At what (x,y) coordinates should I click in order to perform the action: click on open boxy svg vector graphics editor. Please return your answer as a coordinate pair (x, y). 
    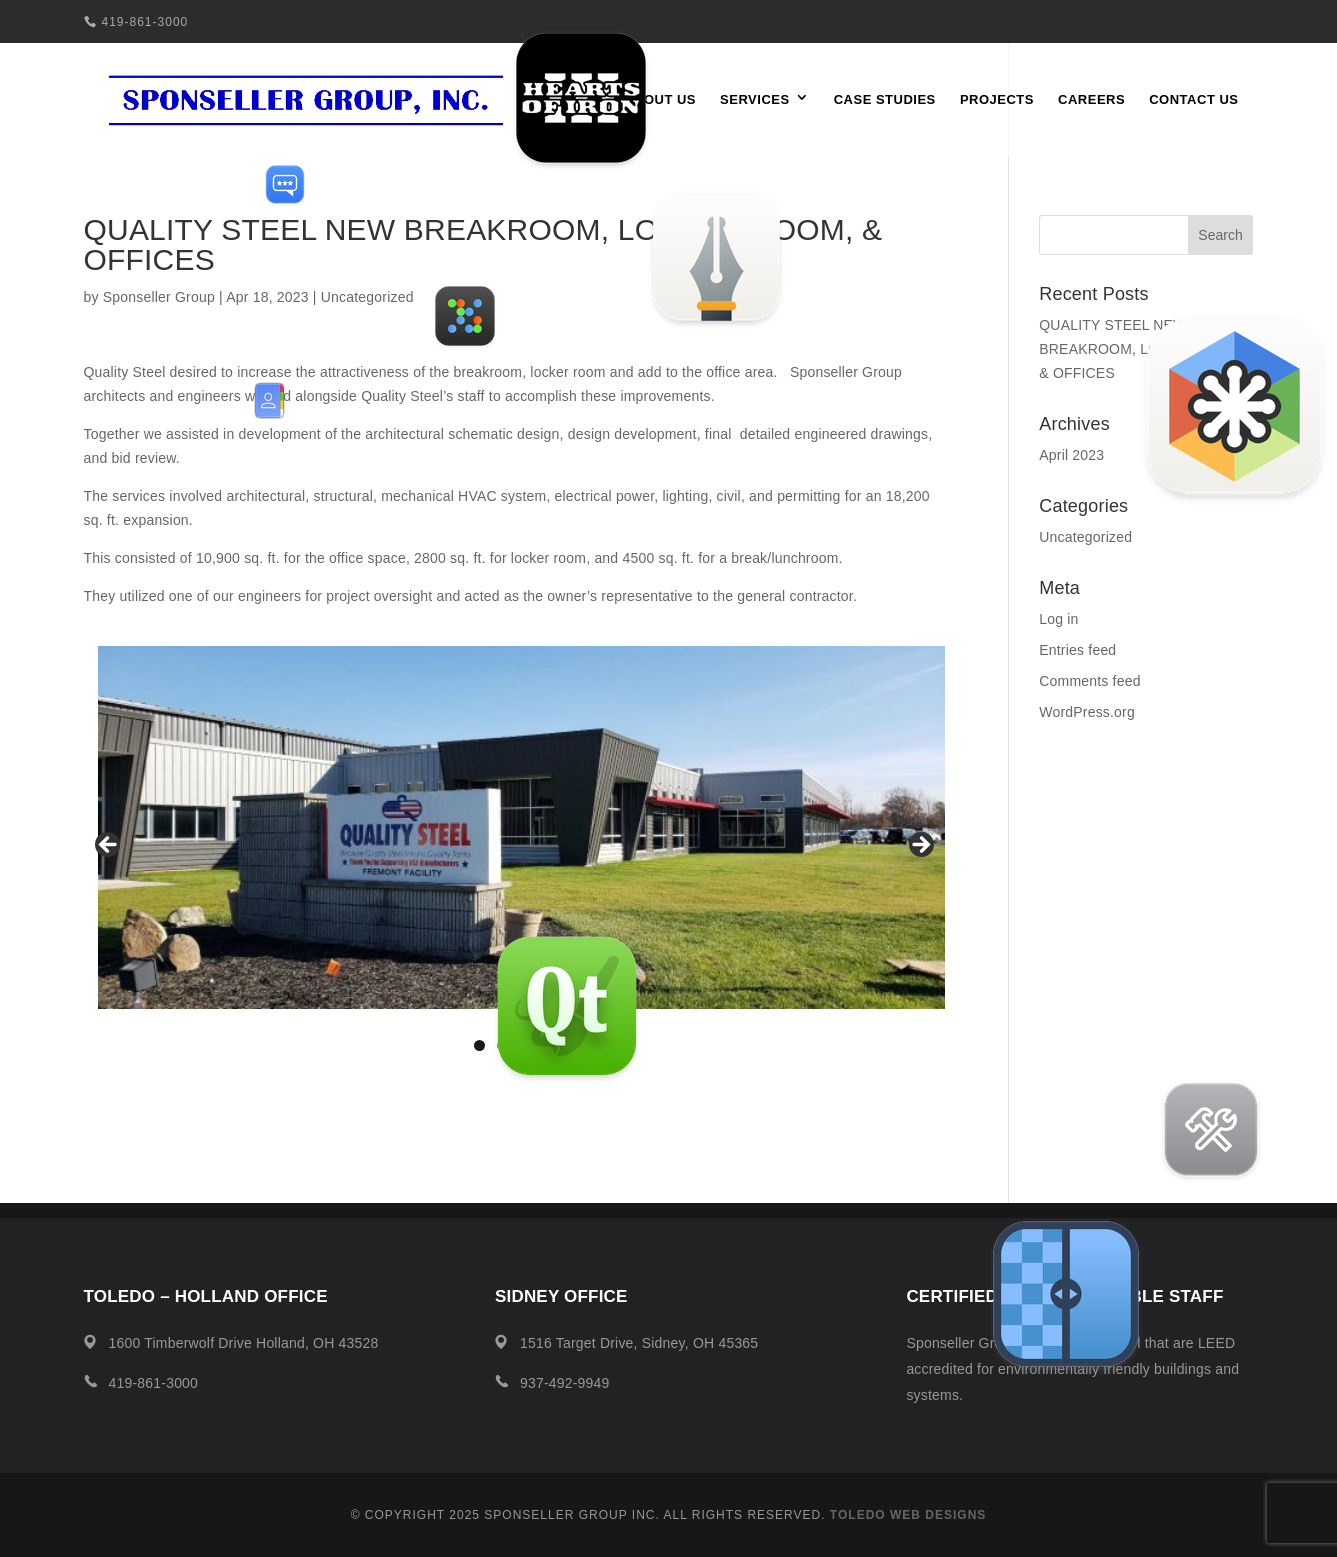
    Looking at the image, I should click on (1234, 406).